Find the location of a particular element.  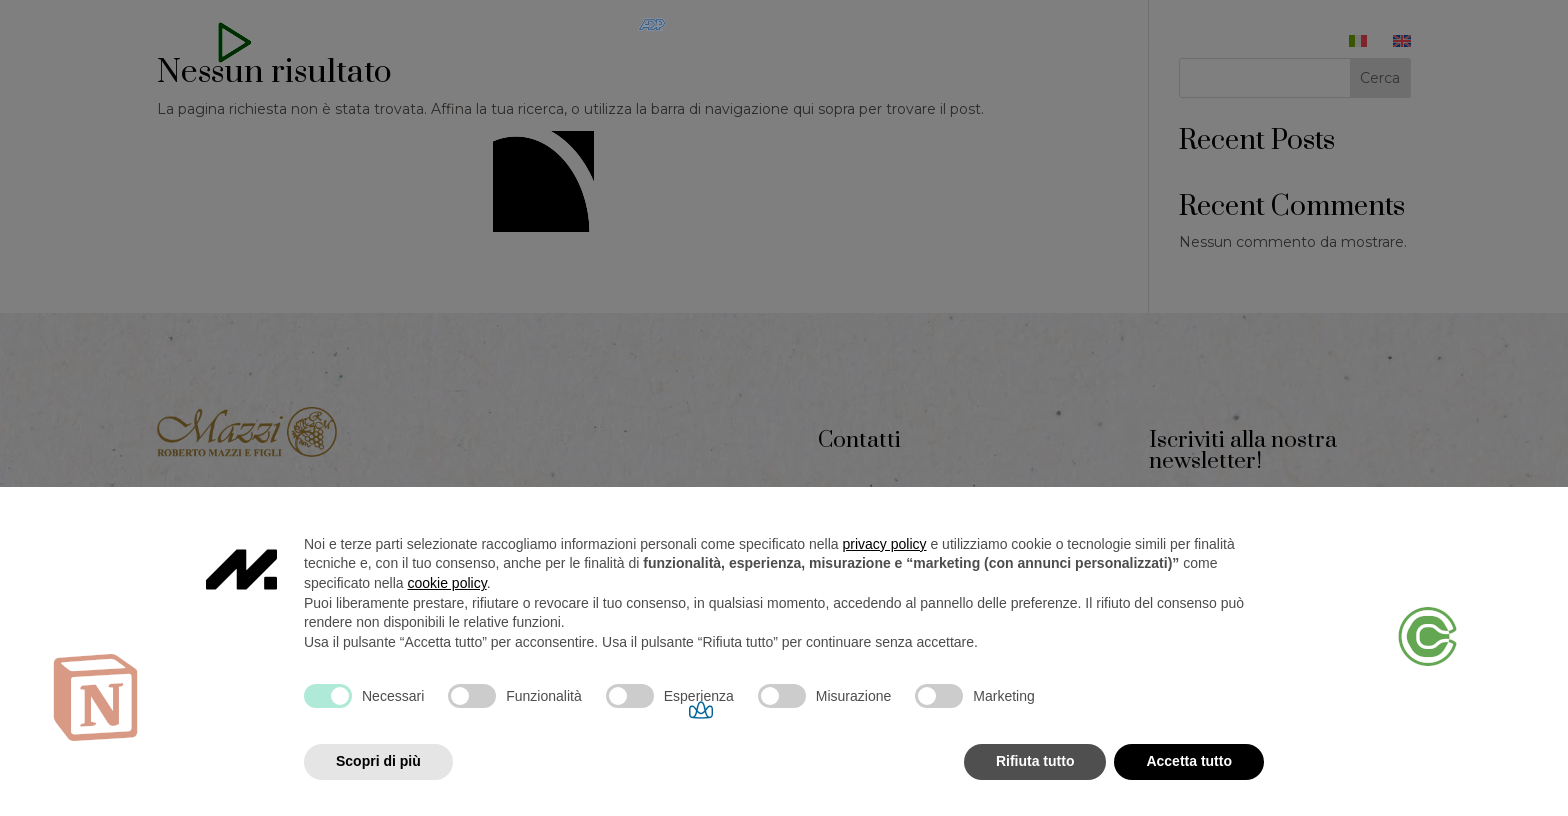

open Calendly scheduling app is located at coordinates (1427, 636).